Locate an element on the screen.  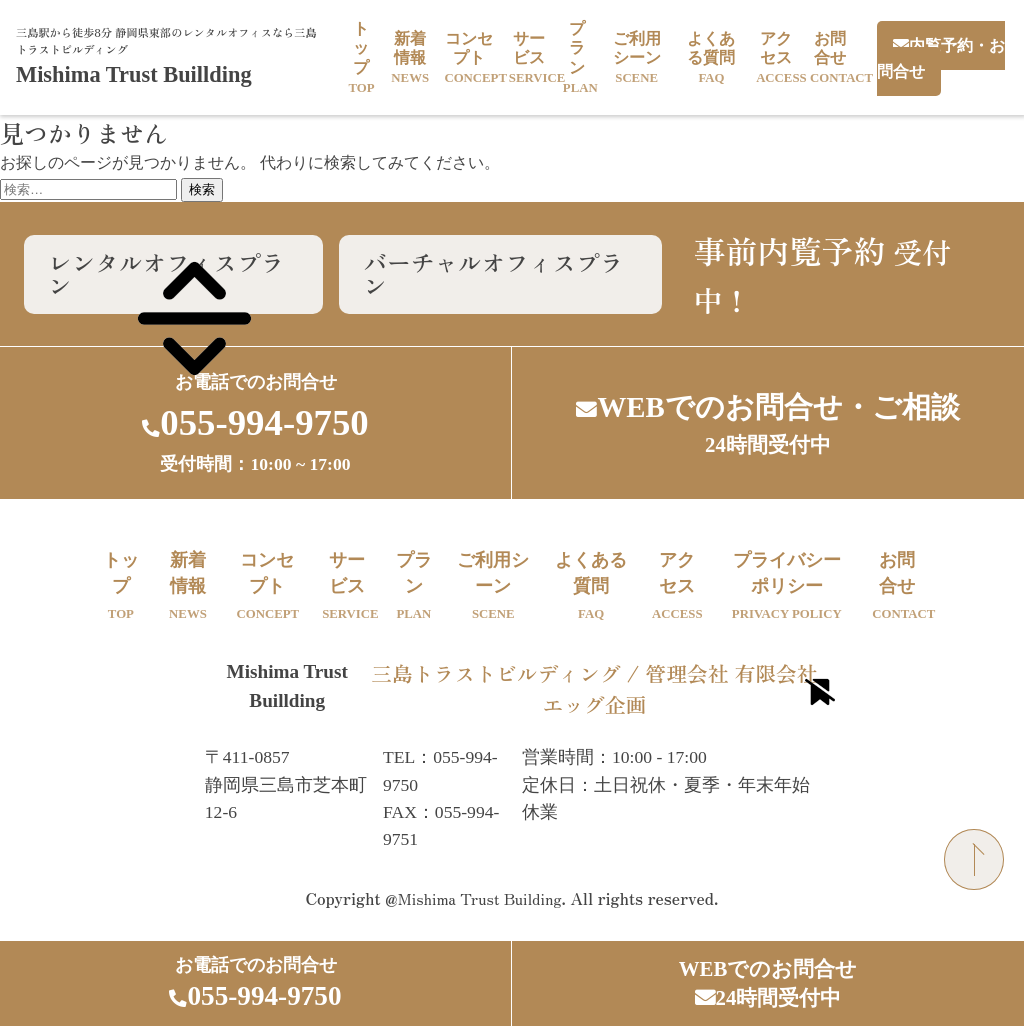
remove from saved bookmarks is located at coordinates (820, 692).